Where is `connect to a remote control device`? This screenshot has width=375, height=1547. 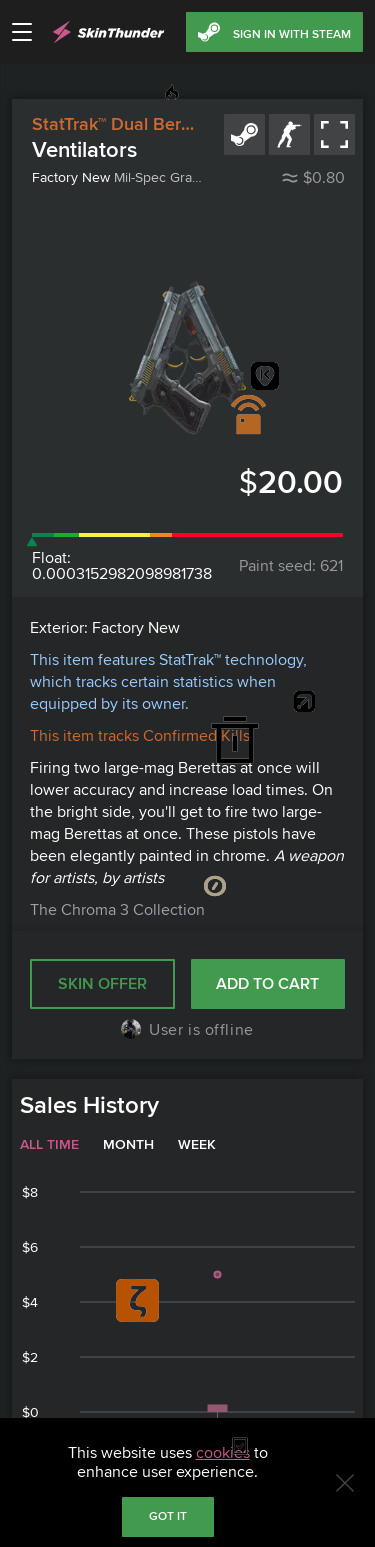 connect to a remote control device is located at coordinates (248, 414).